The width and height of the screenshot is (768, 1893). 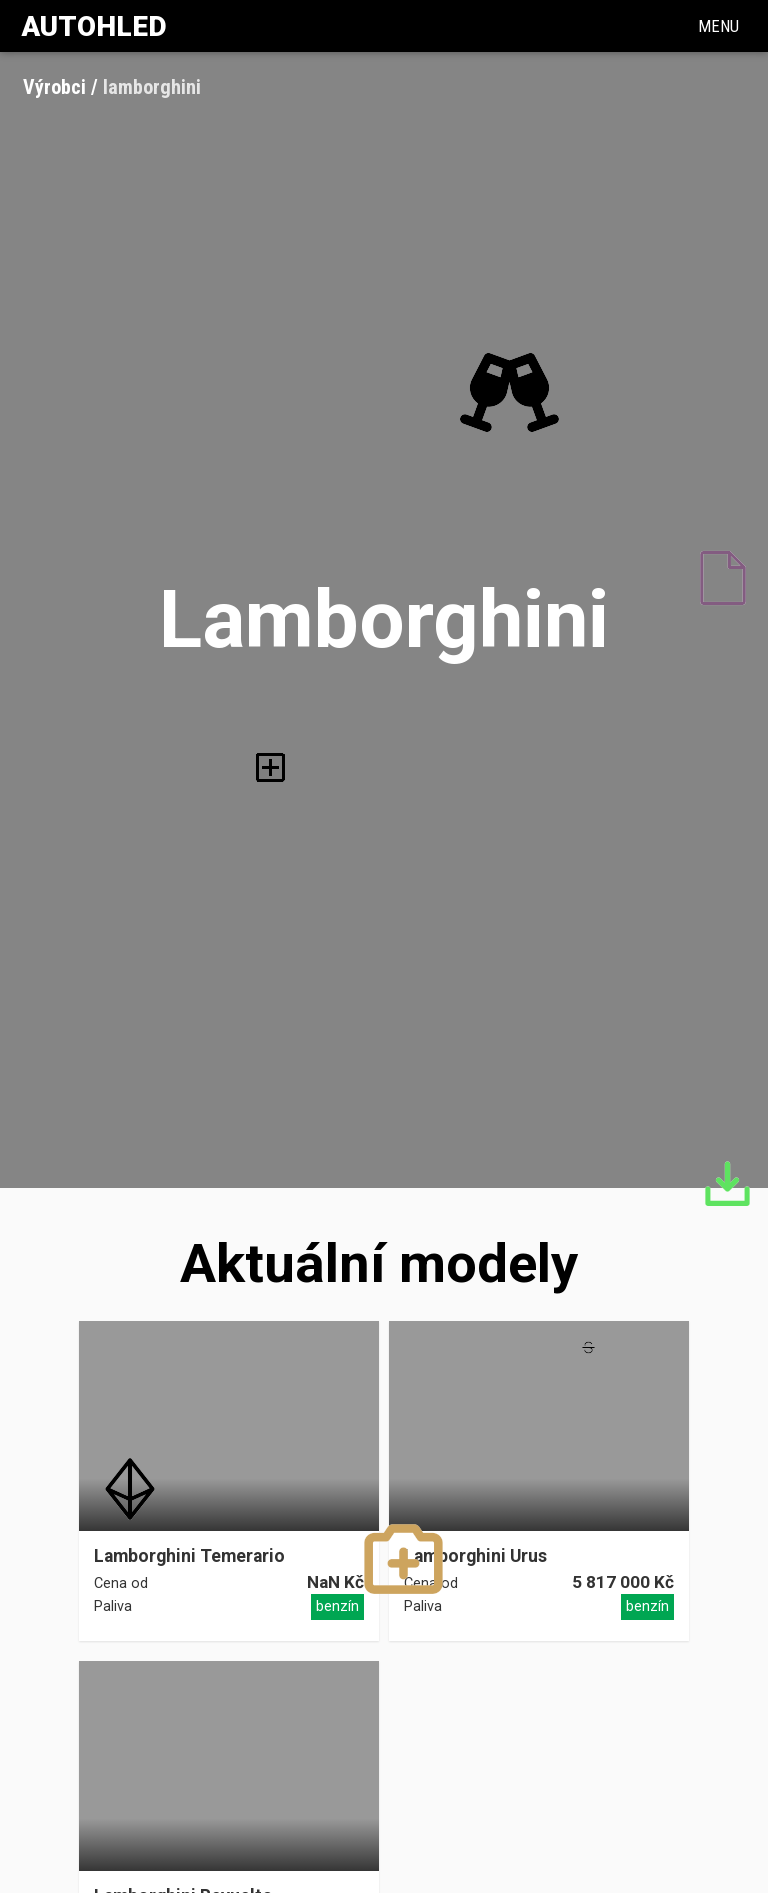 I want to click on view ethereum wallet or balance, so click(x=130, y=1489).